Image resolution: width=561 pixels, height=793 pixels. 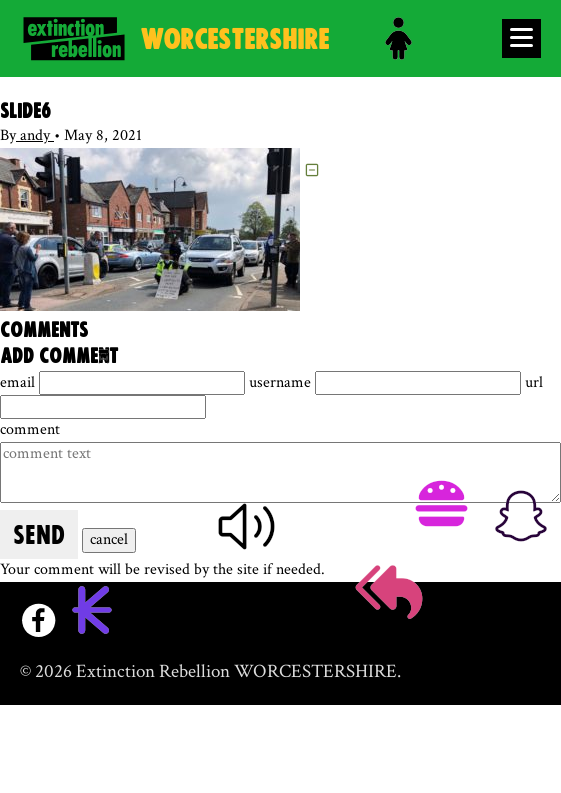 I want to click on indicates Lao kip currency, so click(x=92, y=610).